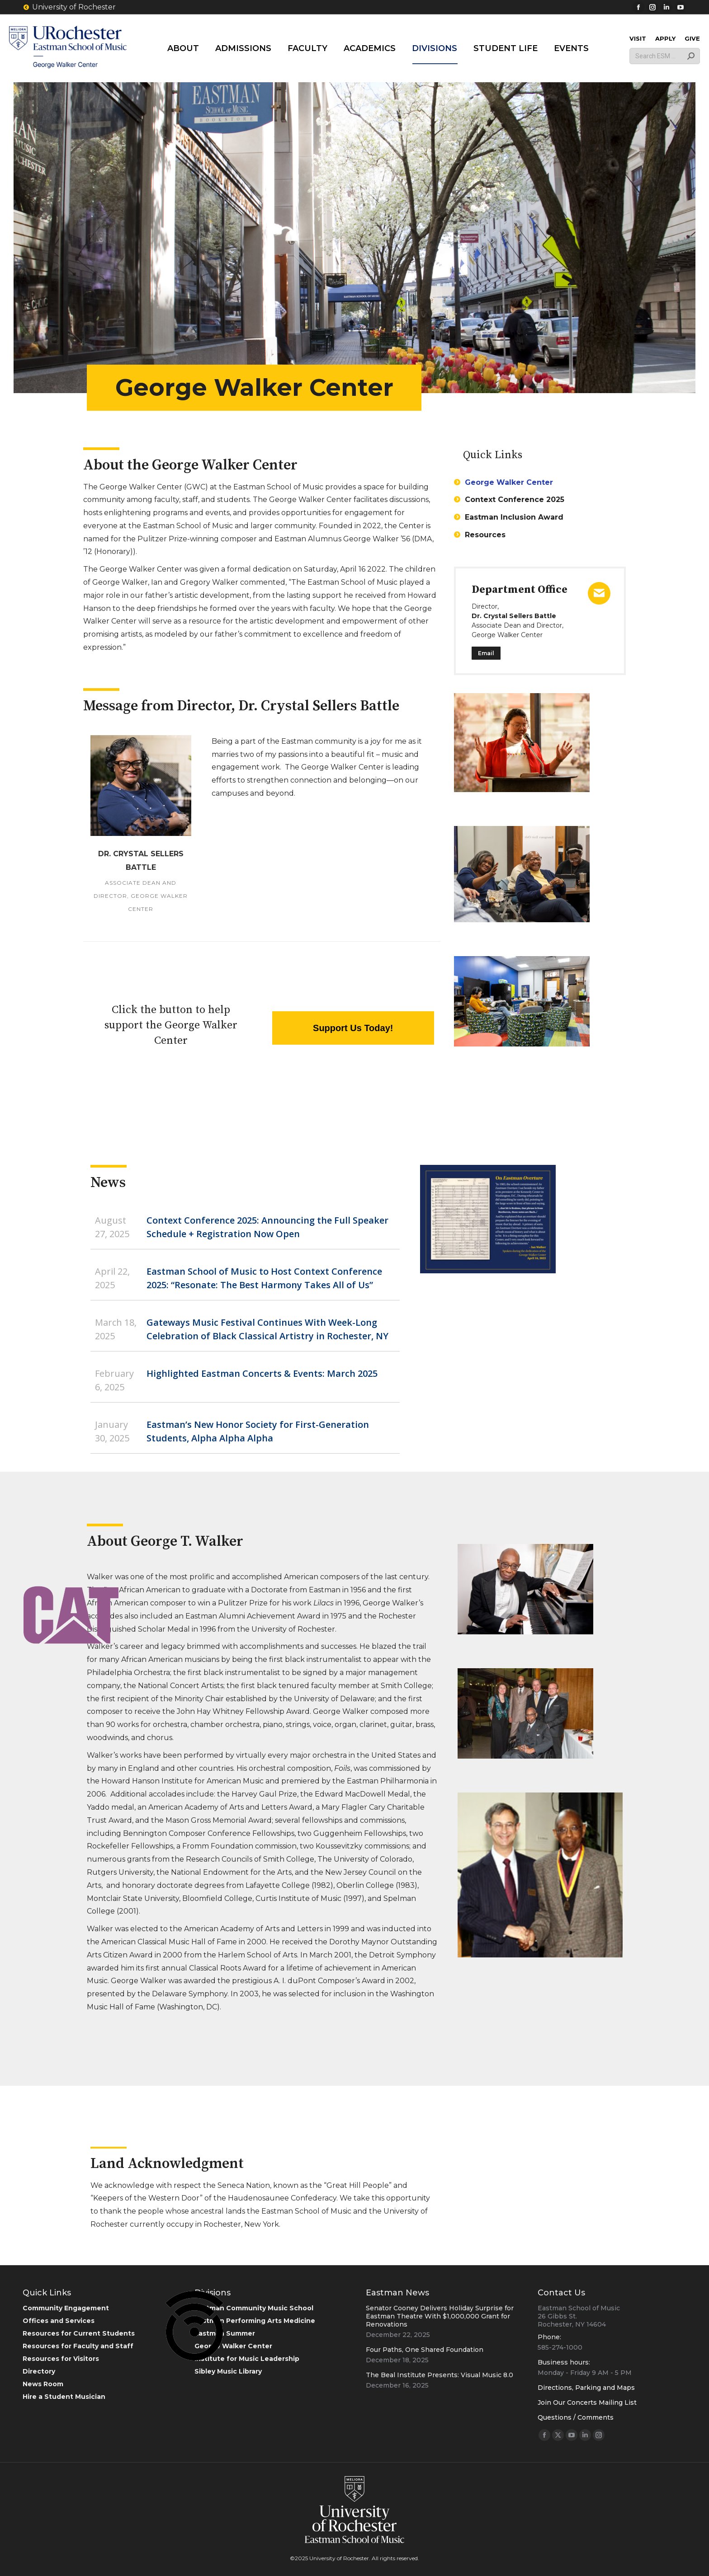 This screenshot has width=709, height=2576. What do you see at coordinates (194, 2326) in the screenshot?
I see `OpenWrt router firmware logo` at bounding box center [194, 2326].